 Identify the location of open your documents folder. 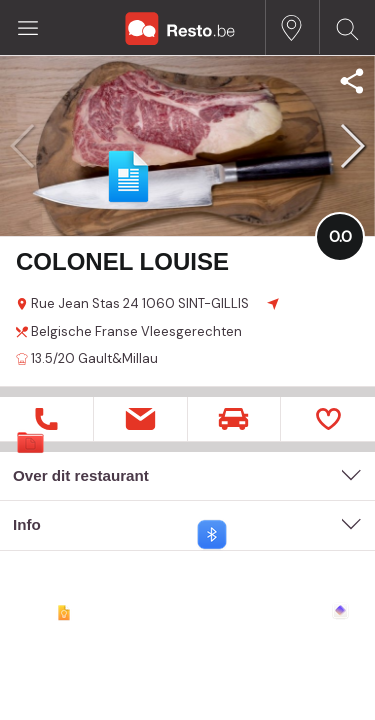
(30, 442).